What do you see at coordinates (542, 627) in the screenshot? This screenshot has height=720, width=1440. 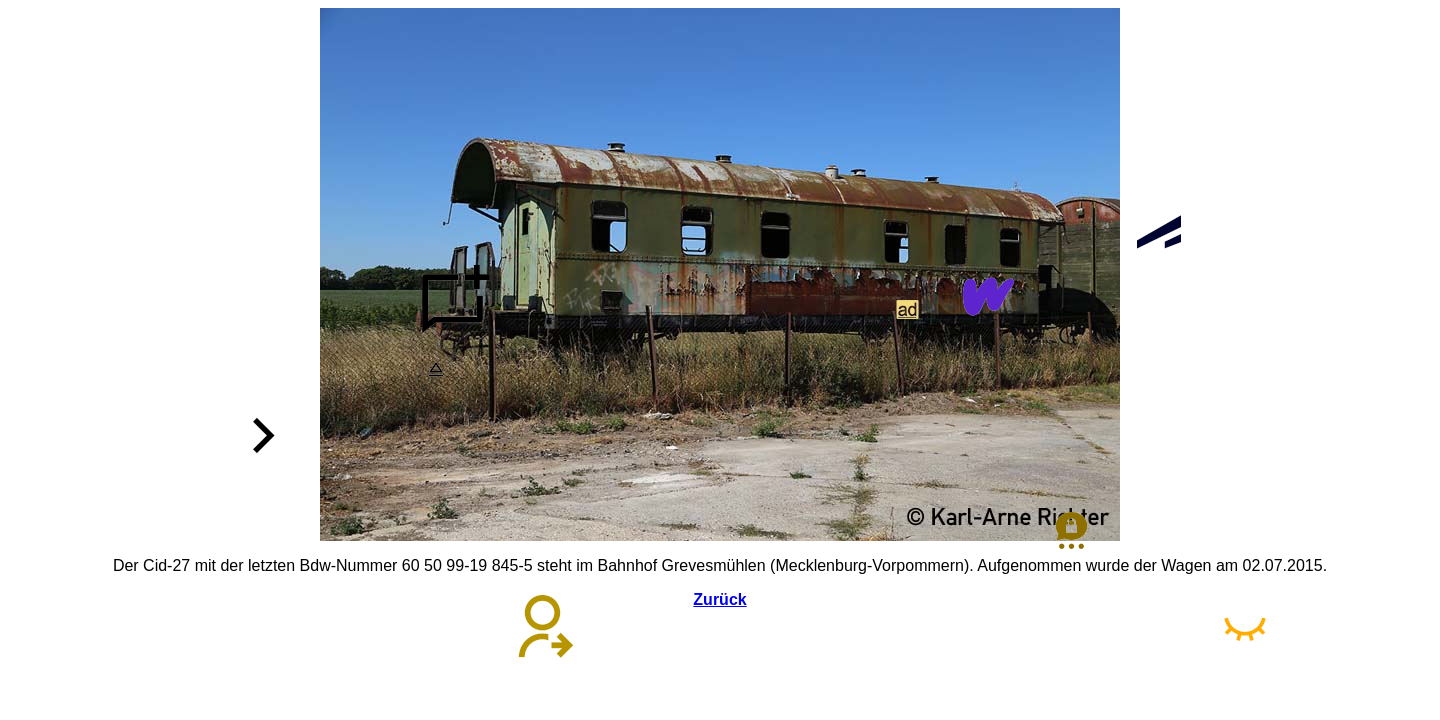 I see `share a user profile with others` at bounding box center [542, 627].